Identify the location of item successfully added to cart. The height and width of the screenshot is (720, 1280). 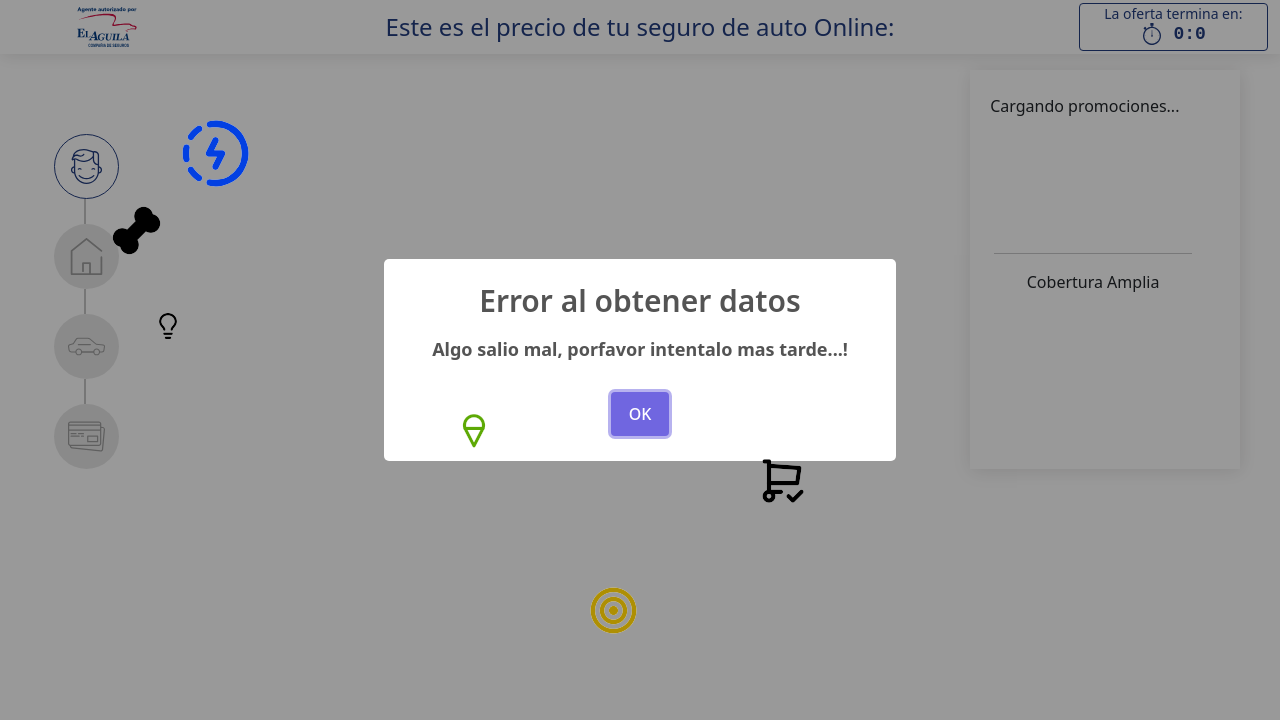
(782, 481).